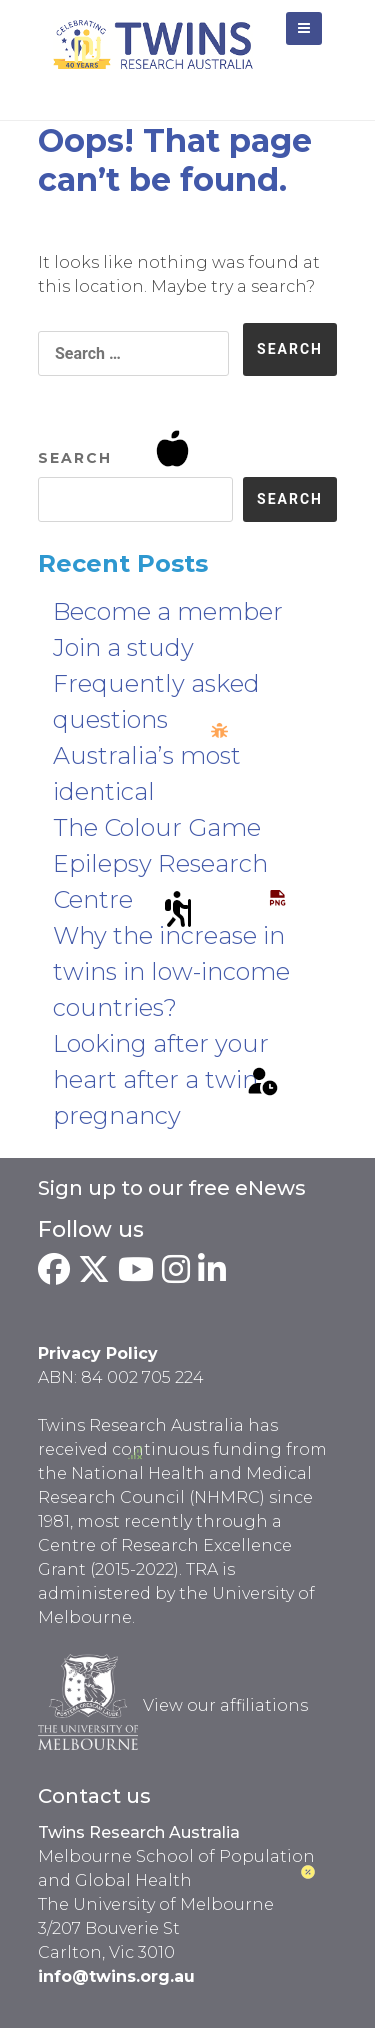  I want to click on report a bug or issue, so click(219, 730).